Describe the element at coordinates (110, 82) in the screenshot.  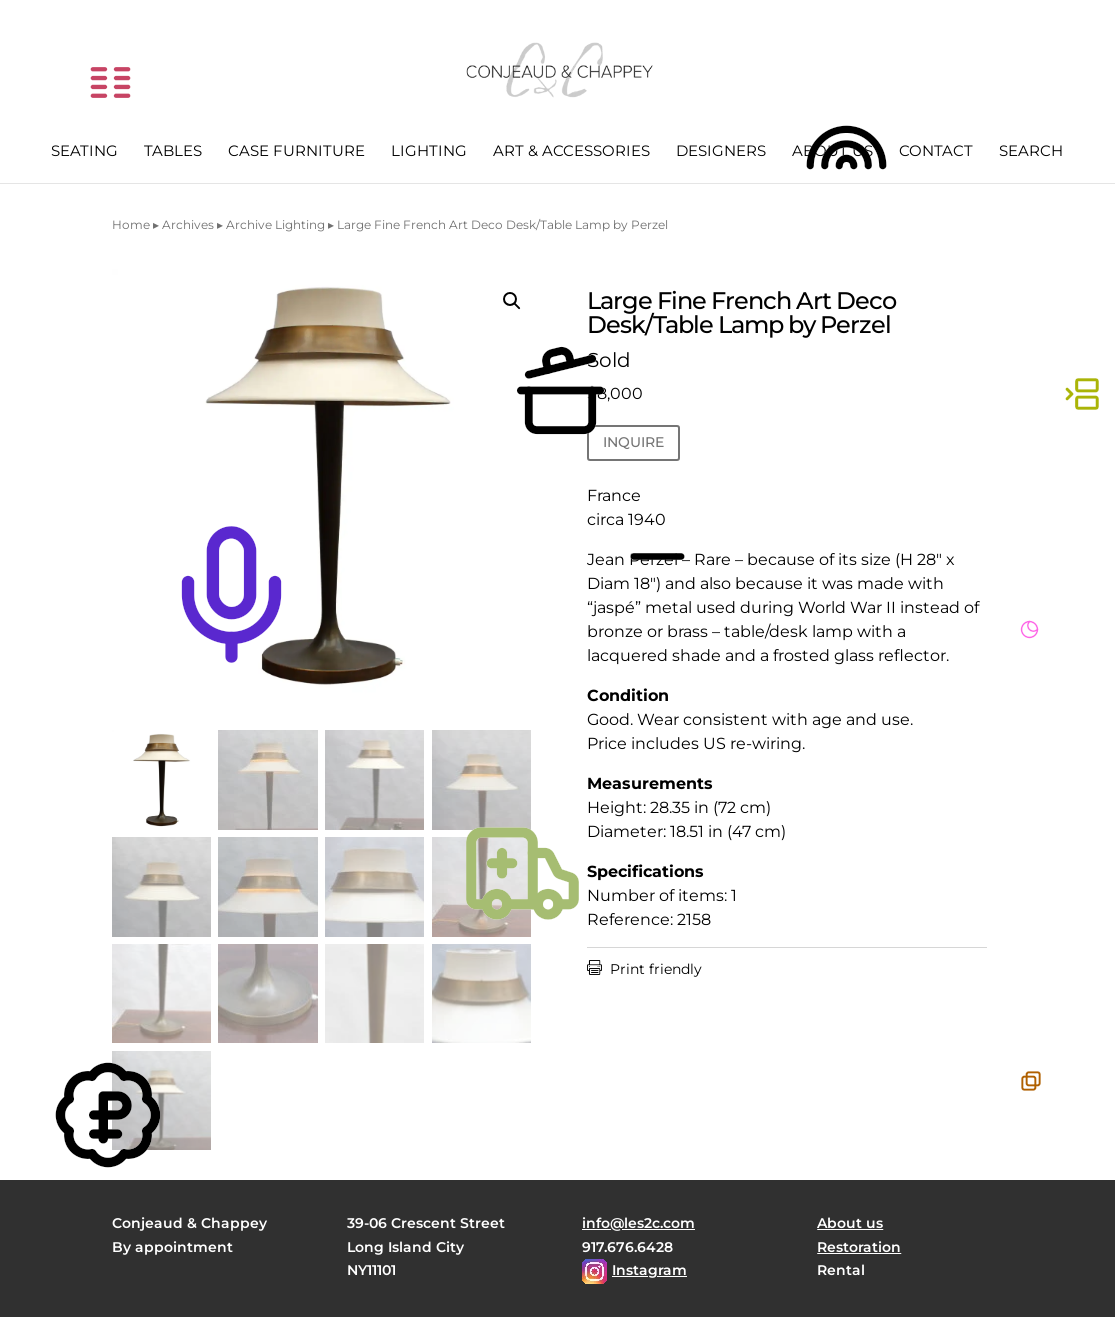
I see `switch to column view layout` at that location.